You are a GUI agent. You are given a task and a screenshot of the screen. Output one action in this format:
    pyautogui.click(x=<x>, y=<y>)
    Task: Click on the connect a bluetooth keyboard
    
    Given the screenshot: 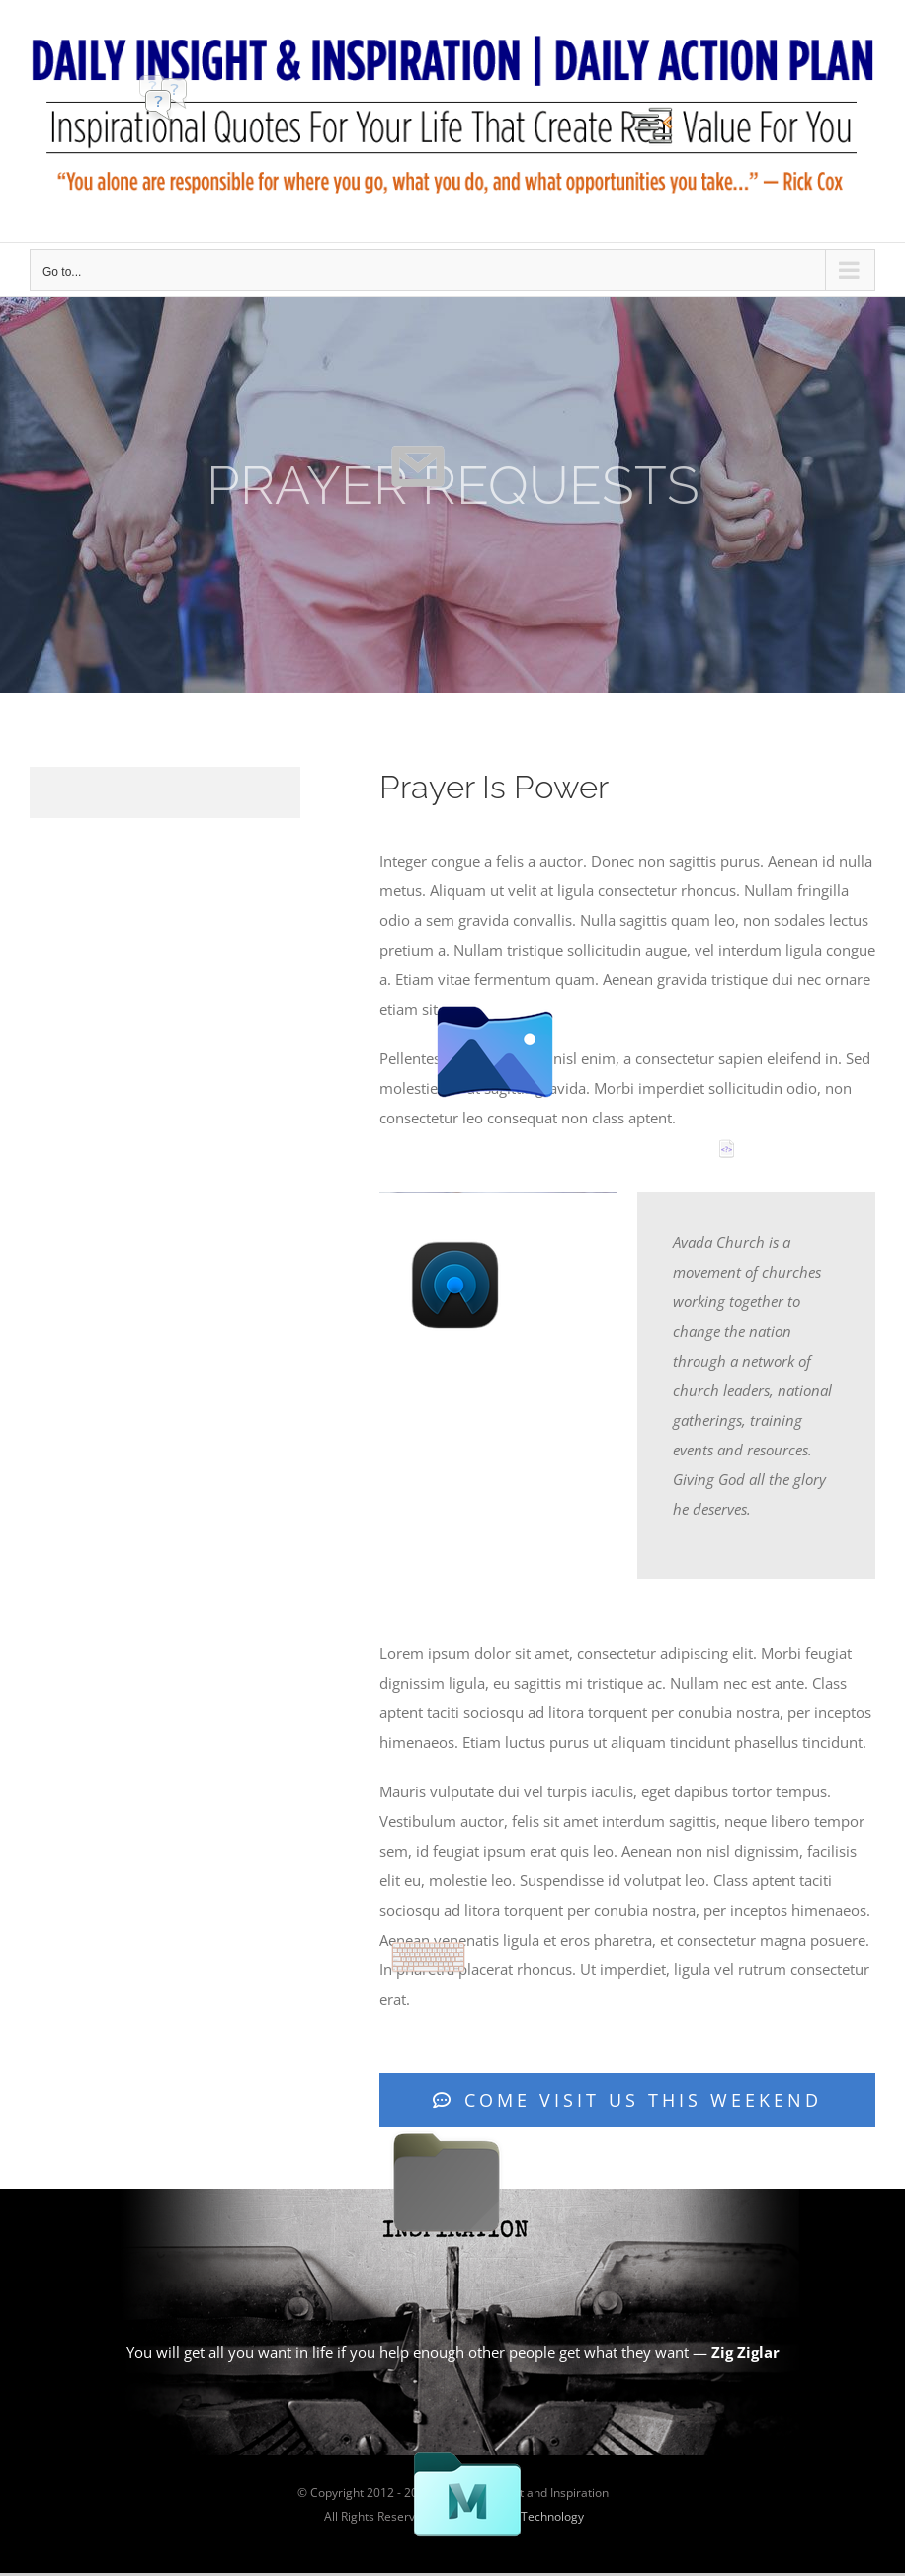 What is the action you would take?
    pyautogui.click(x=428, y=1956)
    